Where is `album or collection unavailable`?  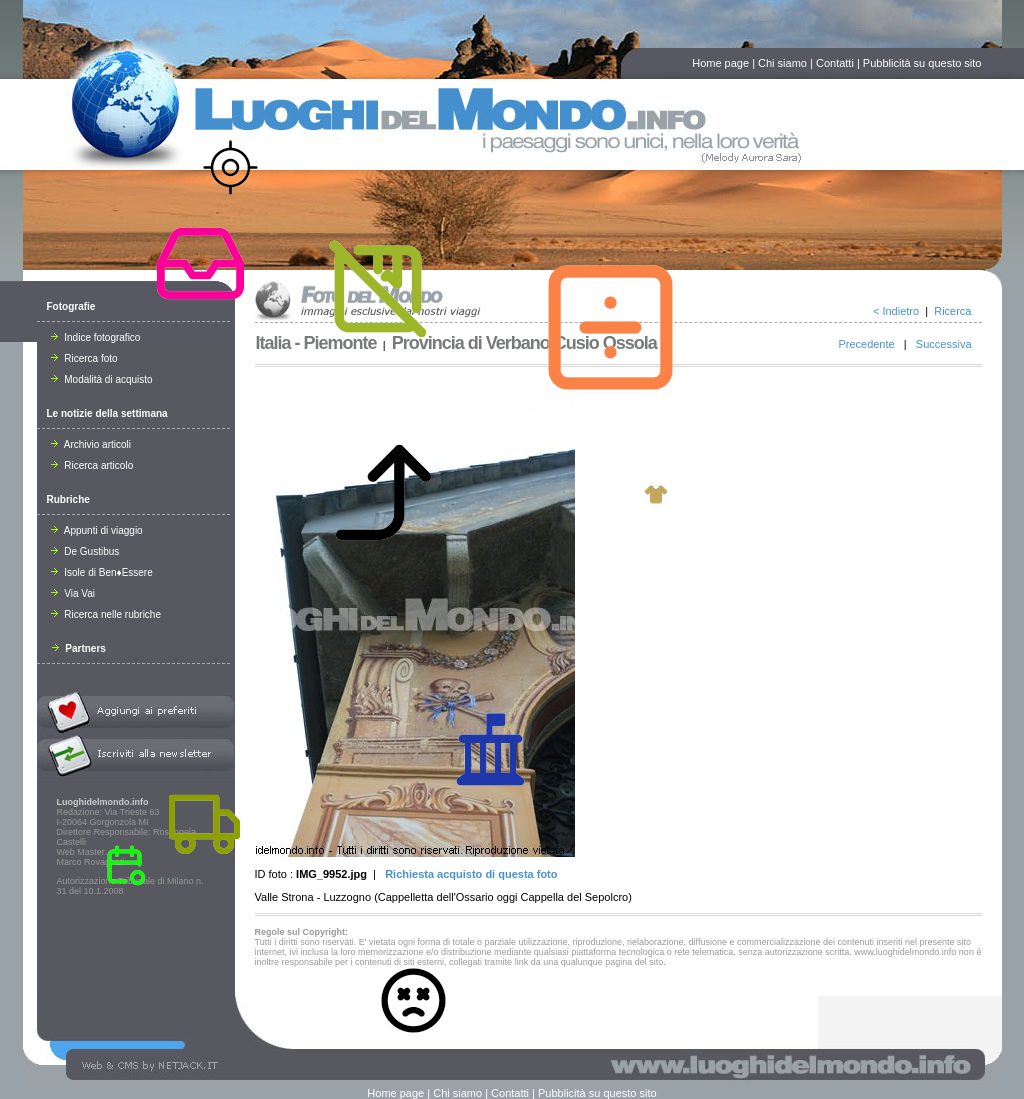
album or collection unavailable is located at coordinates (378, 289).